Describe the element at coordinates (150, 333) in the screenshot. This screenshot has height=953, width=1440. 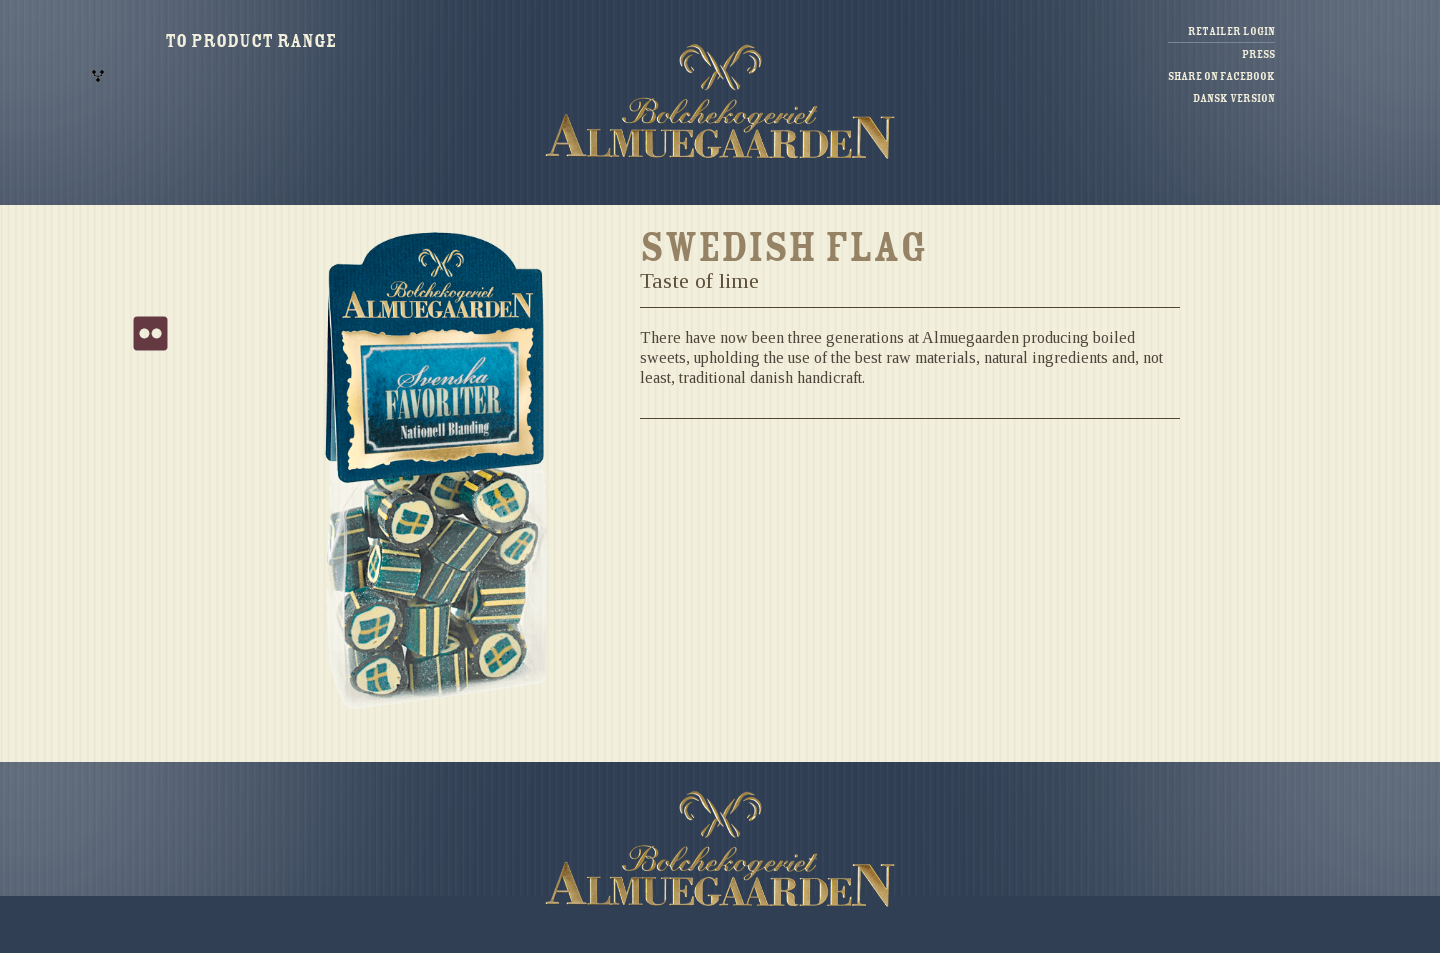
I see `open flickr app` at that location.